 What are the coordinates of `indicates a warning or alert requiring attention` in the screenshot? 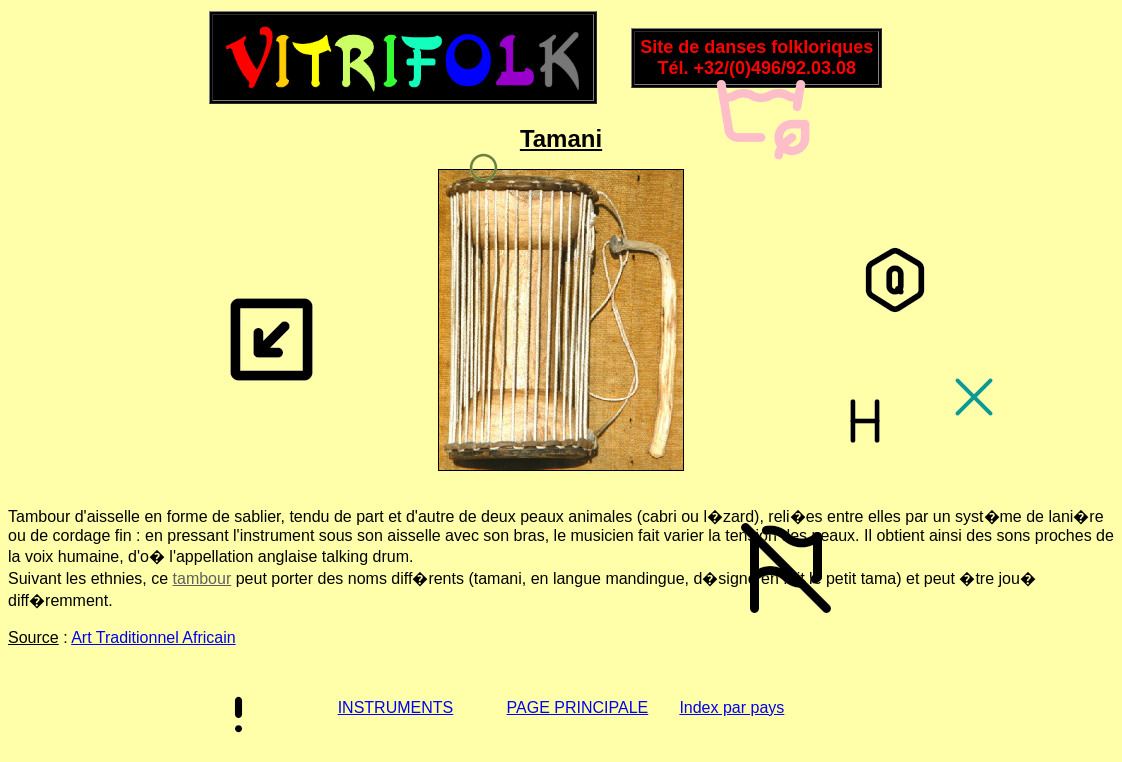 It's located at (238, 714).